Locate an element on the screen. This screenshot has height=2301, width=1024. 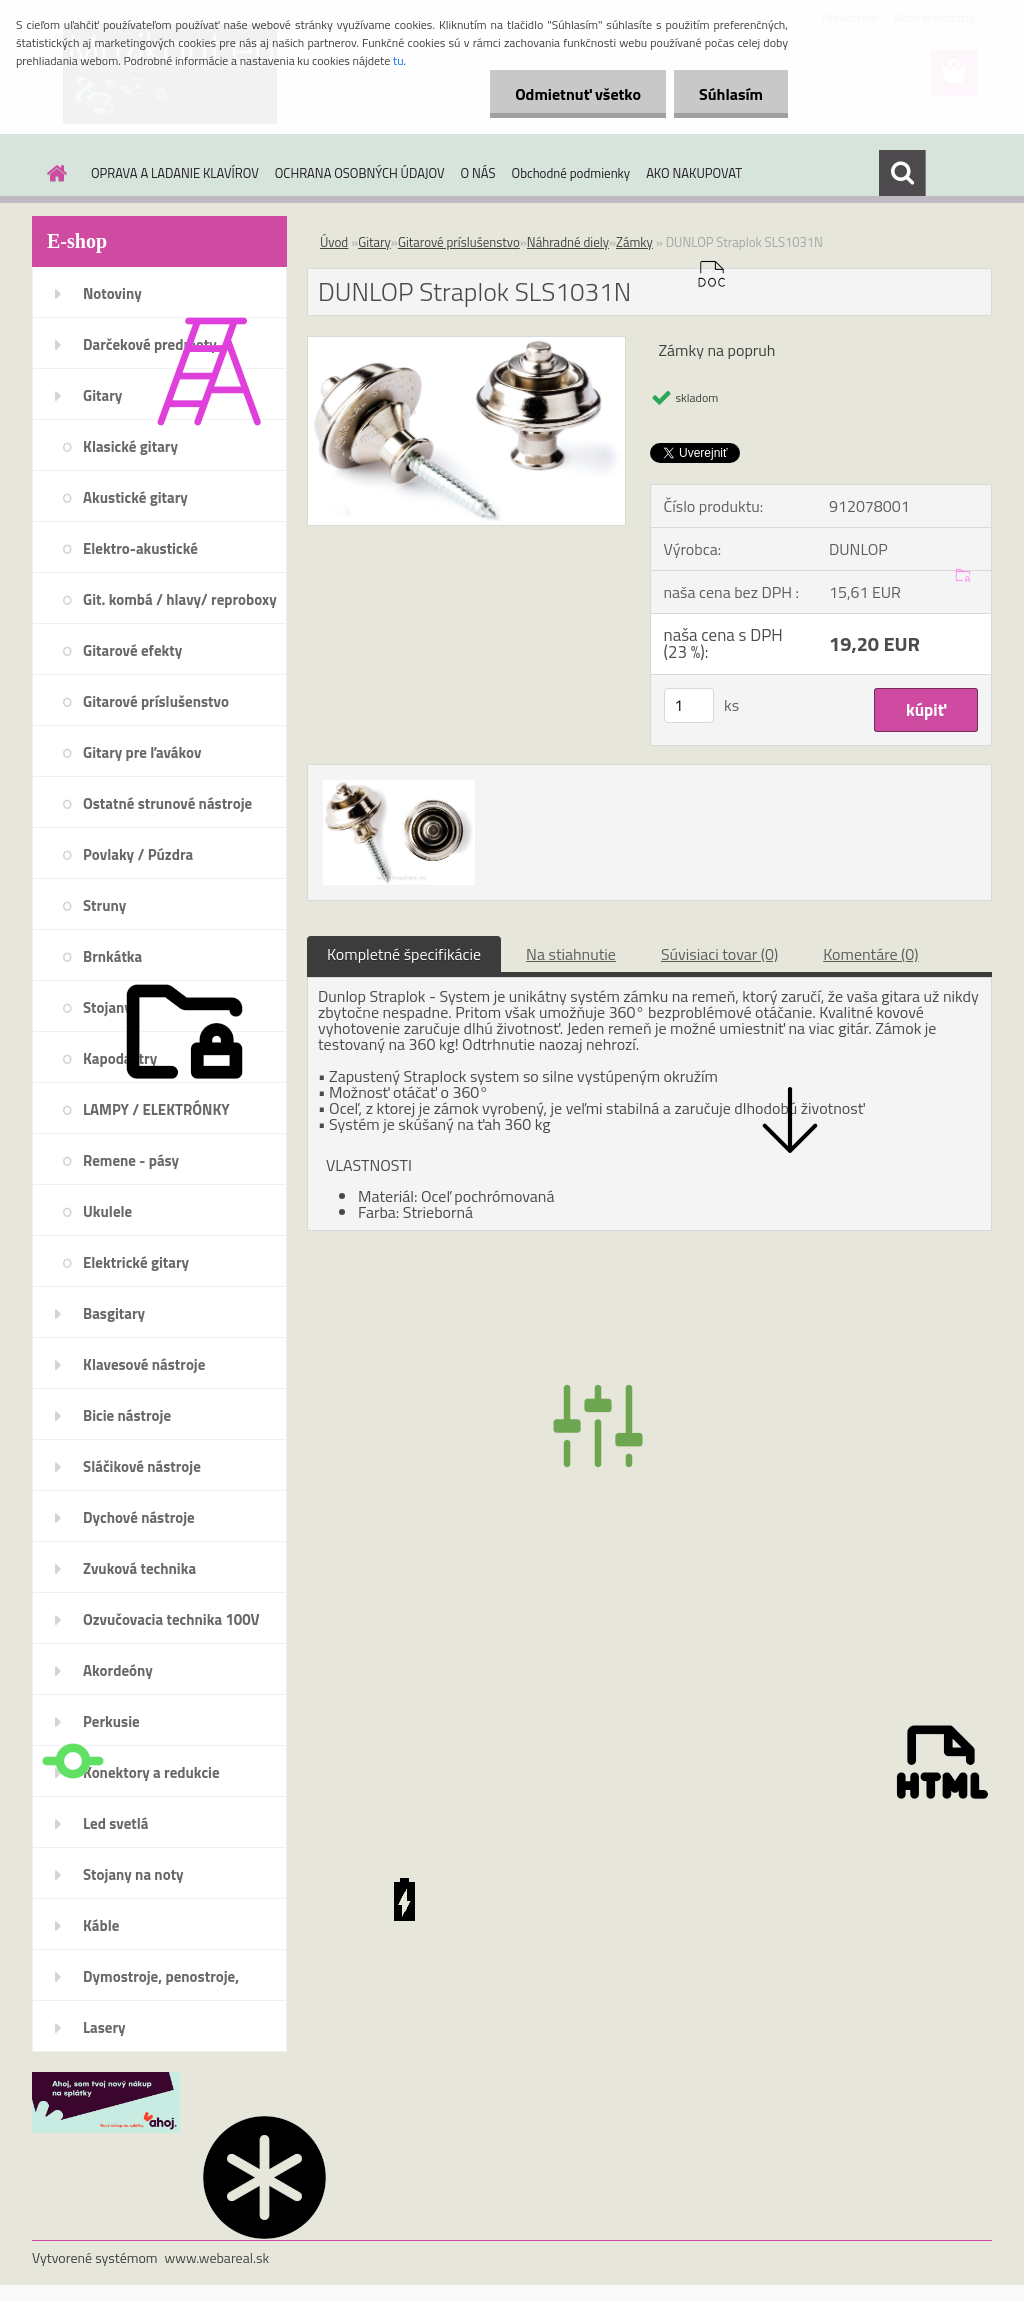
adjust settings or preferences is located at coordinates (598, 1426).